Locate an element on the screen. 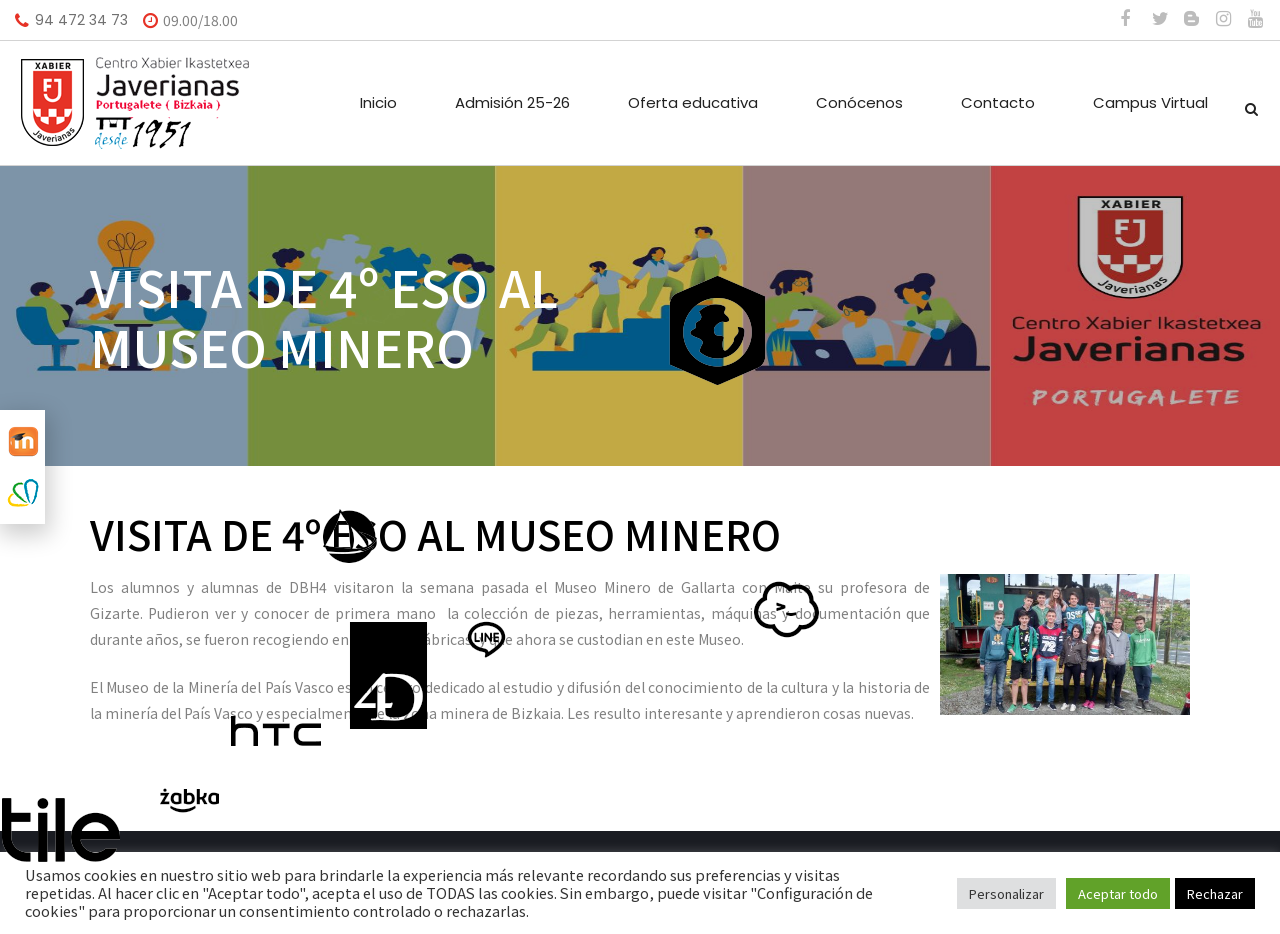 Image resolution: width=1280 pixels, height=934 pixels. solus operating system logo is located at coordinates (350, 536).